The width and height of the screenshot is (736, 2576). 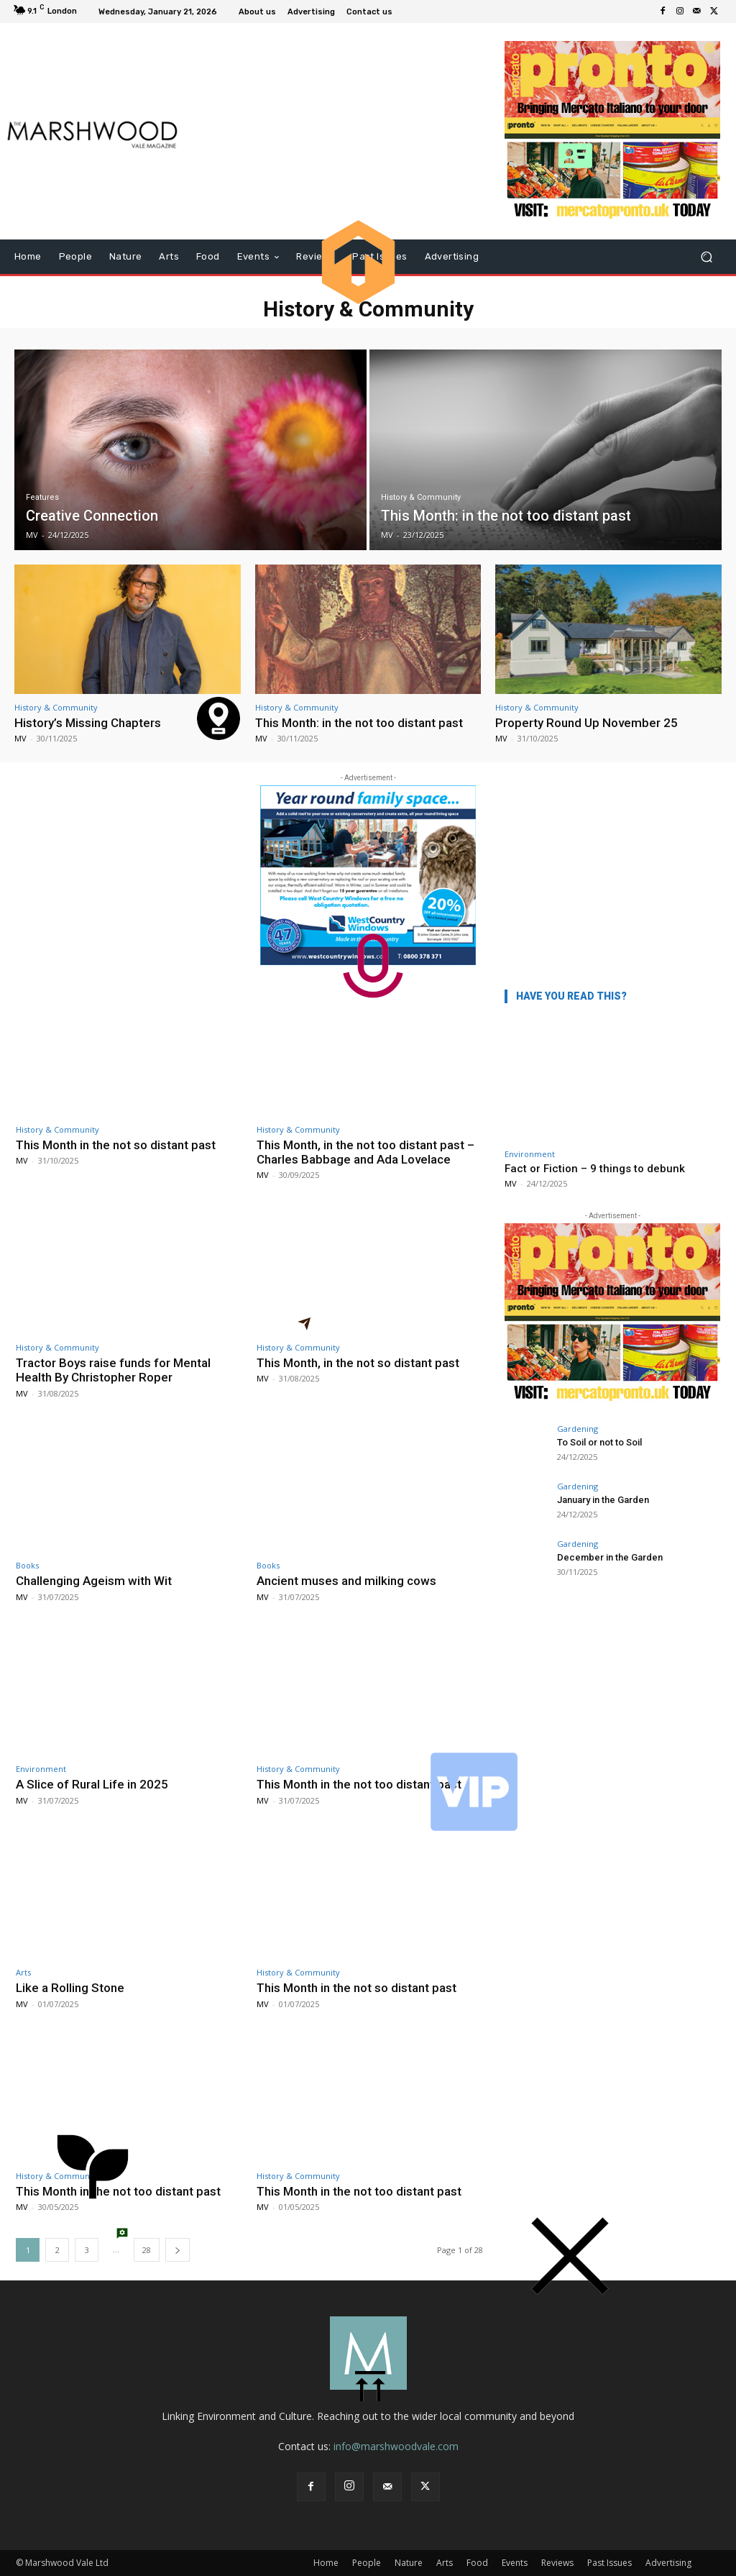 What do you see at coordinates (373, 967) in the screenshot?
I see `tap to start voice recording` at bounding box center [373, 967].